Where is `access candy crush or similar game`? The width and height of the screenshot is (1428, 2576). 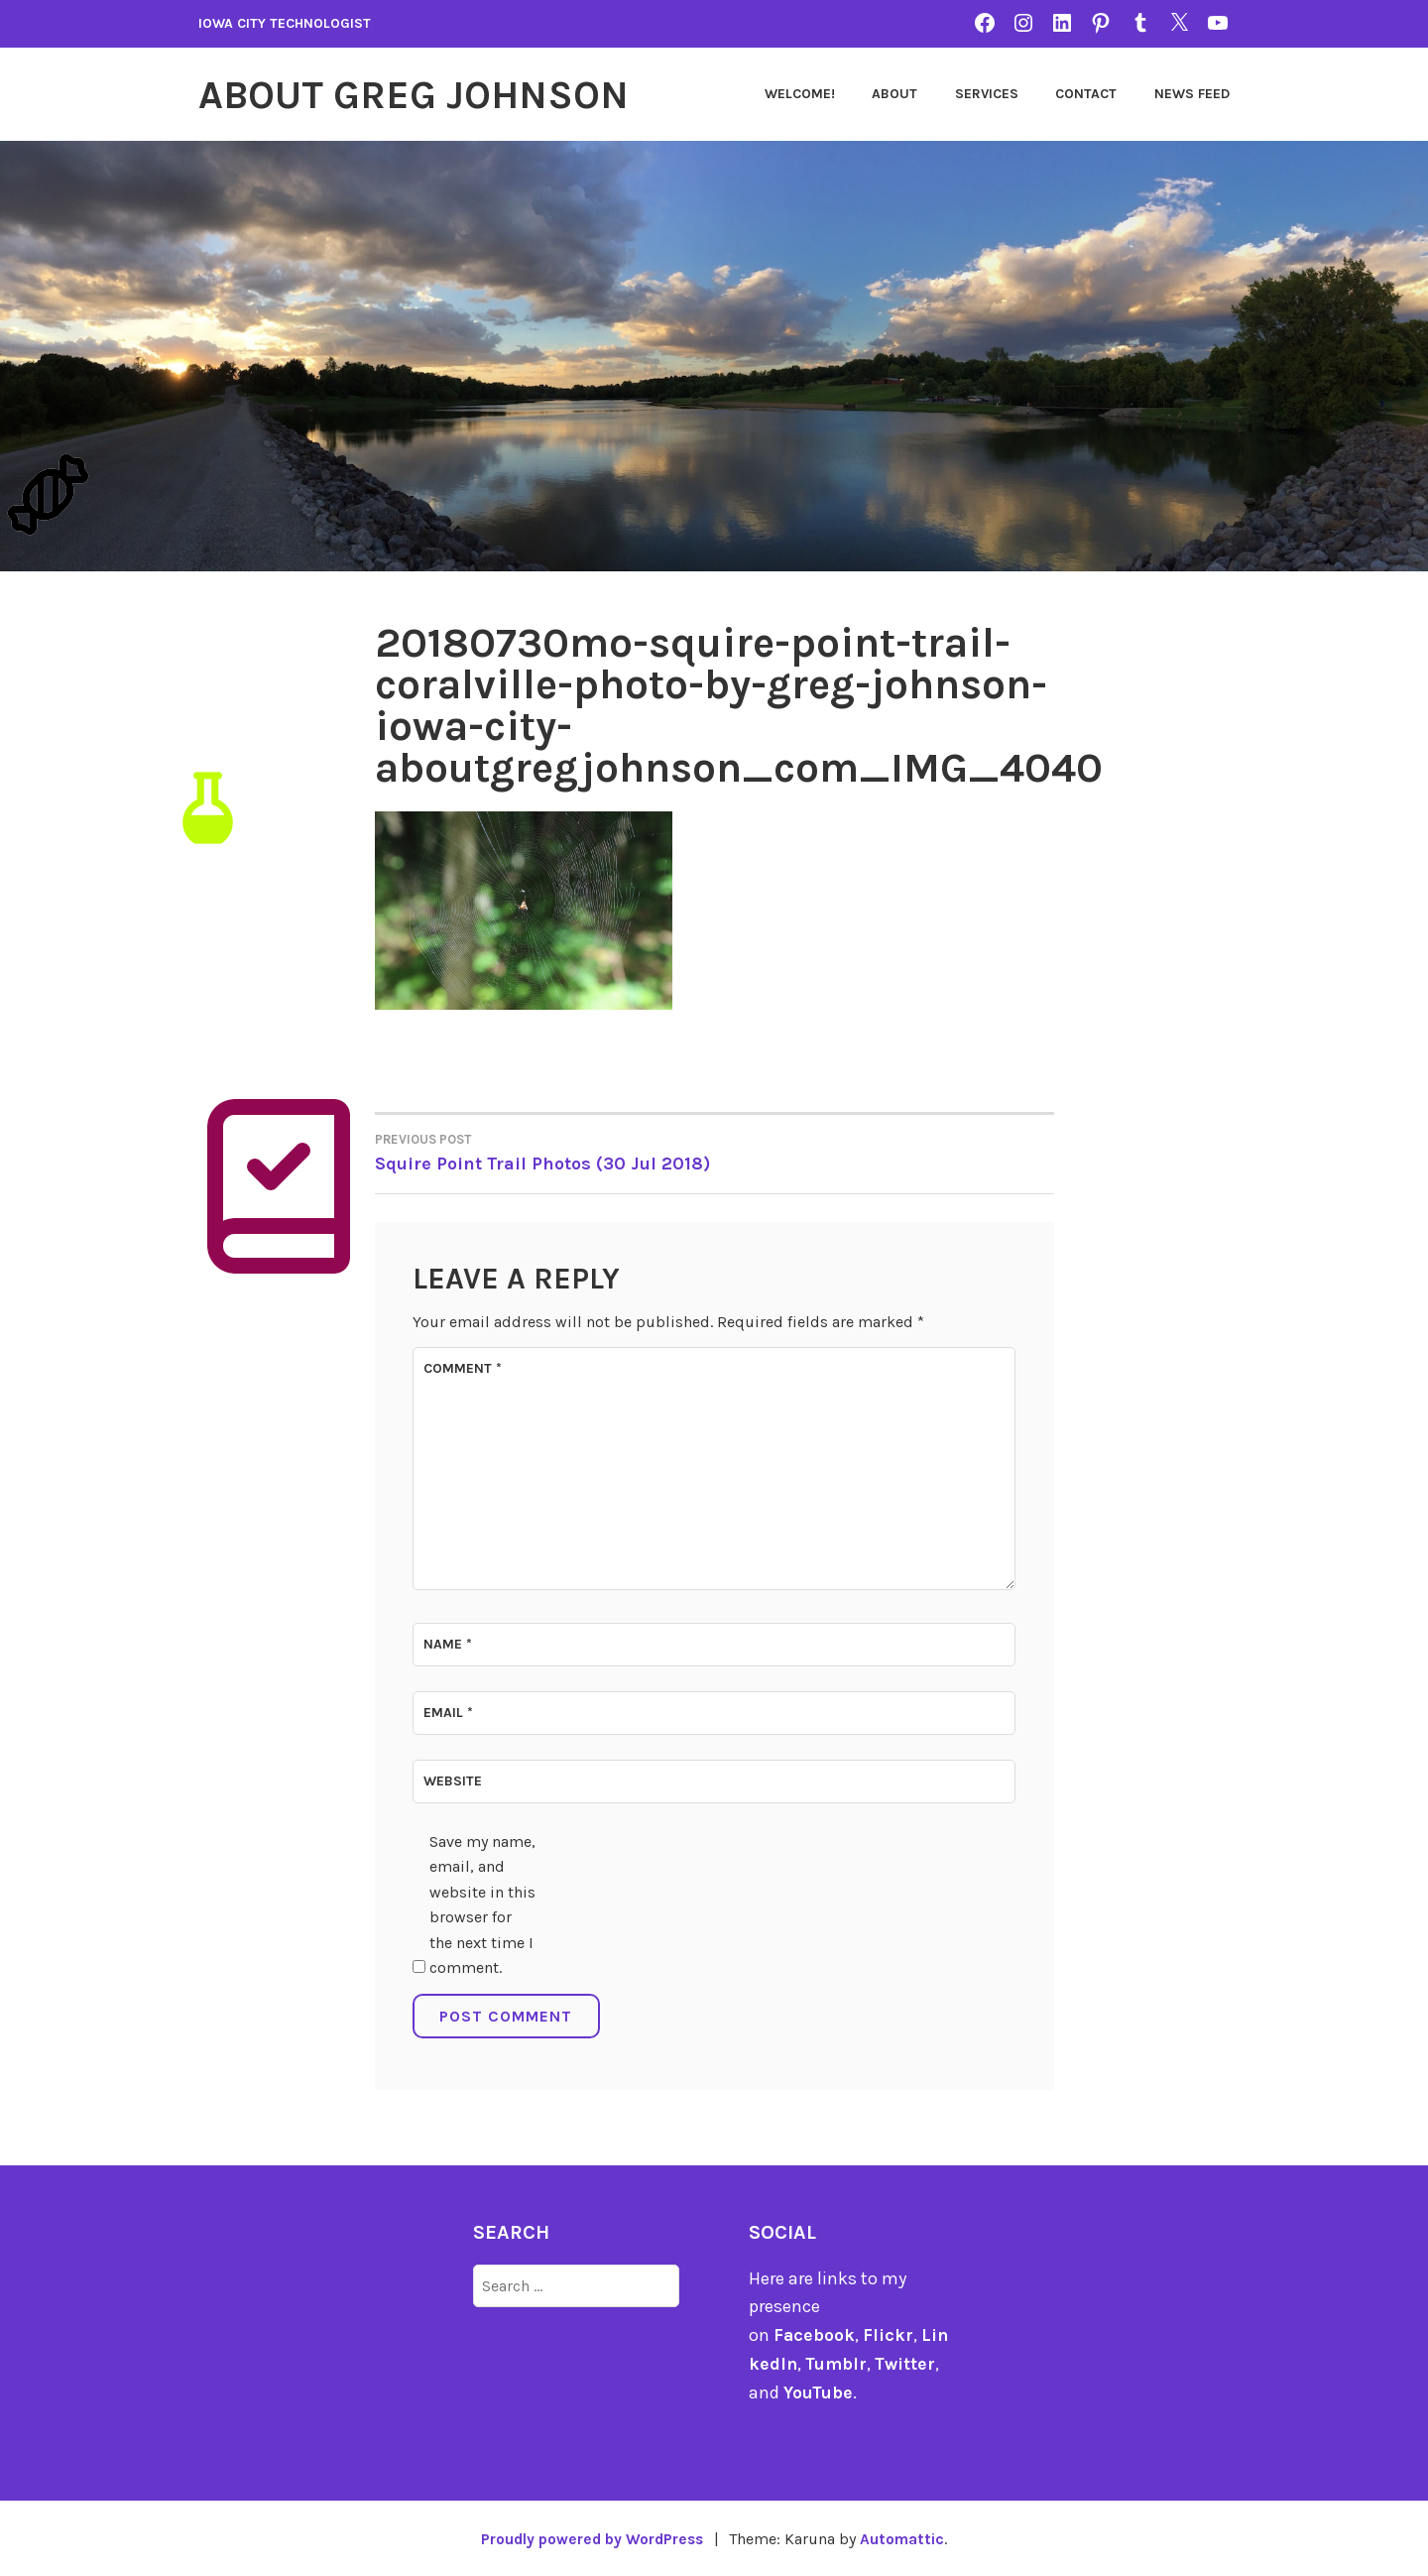
access candy crush or similar game is located at coordinates (48, 494).